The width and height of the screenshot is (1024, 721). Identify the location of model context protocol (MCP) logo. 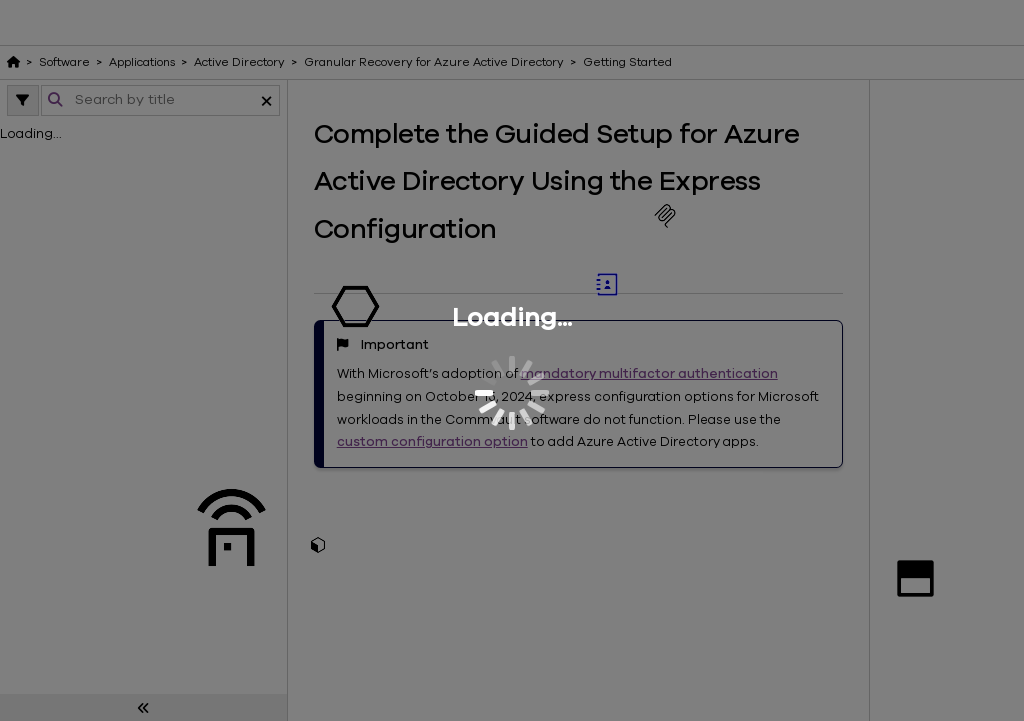
(665, 216).